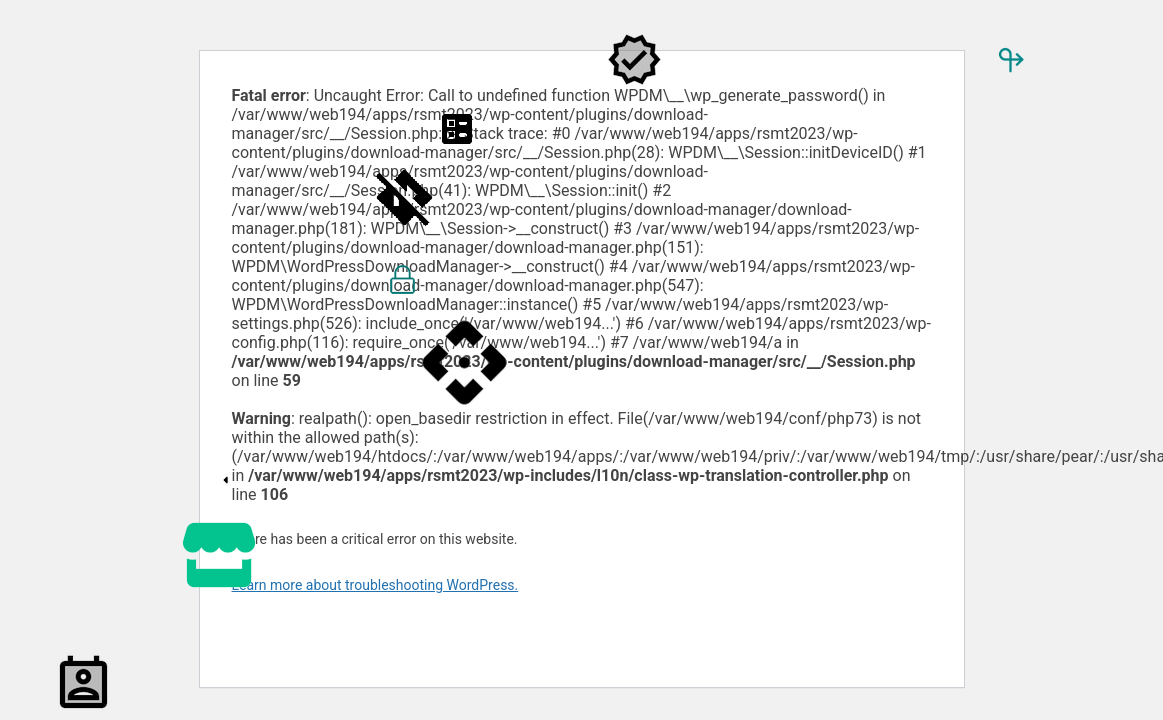 The image size is (1163, 720). I want to click on indicates a verified account or profile, so click(634, 59).